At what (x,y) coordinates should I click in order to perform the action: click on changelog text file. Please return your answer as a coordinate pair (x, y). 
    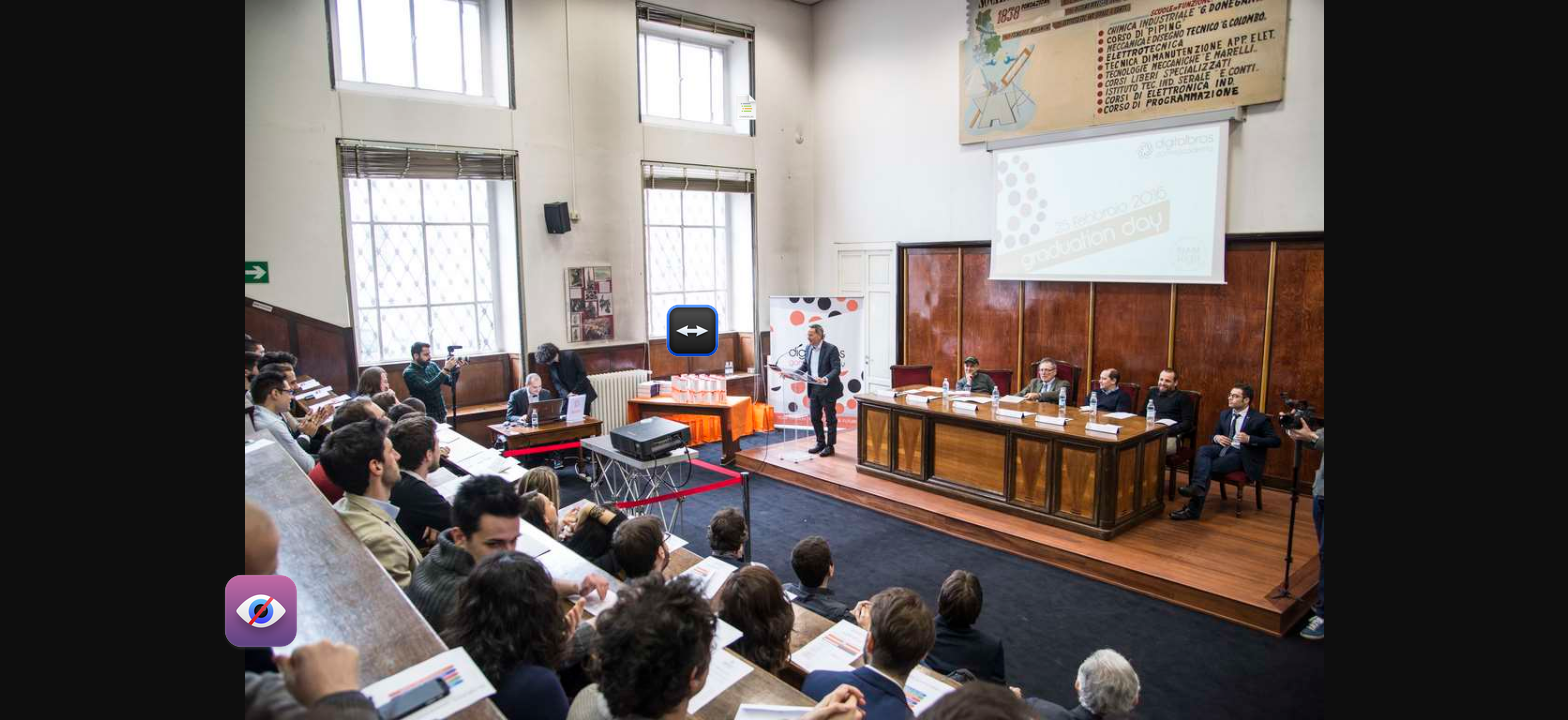
    Looking at the image, I should click on (746, 107).